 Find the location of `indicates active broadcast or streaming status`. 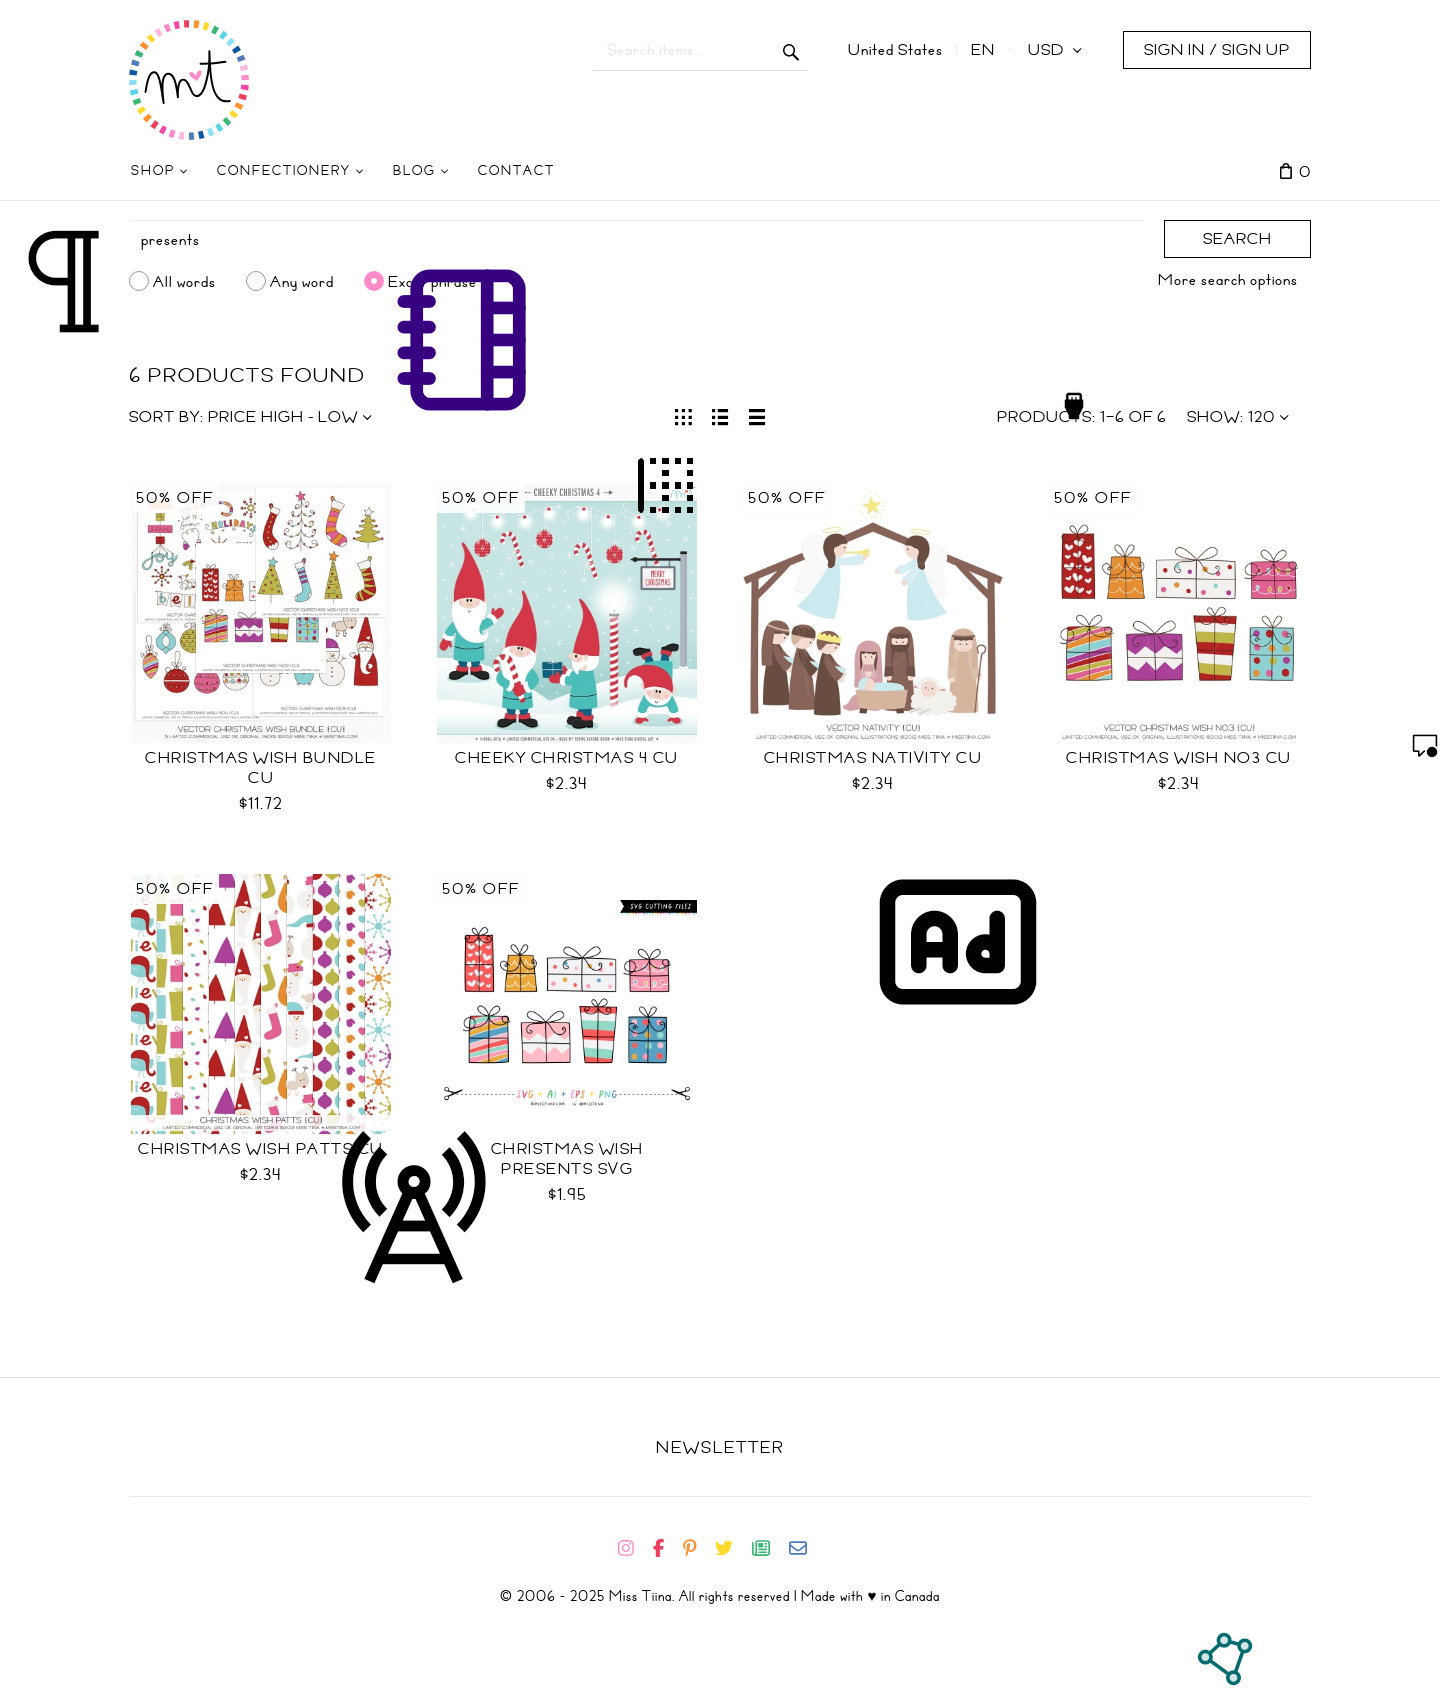

indicates active broadcast or streaming status is located at coordinates (408, 1208).